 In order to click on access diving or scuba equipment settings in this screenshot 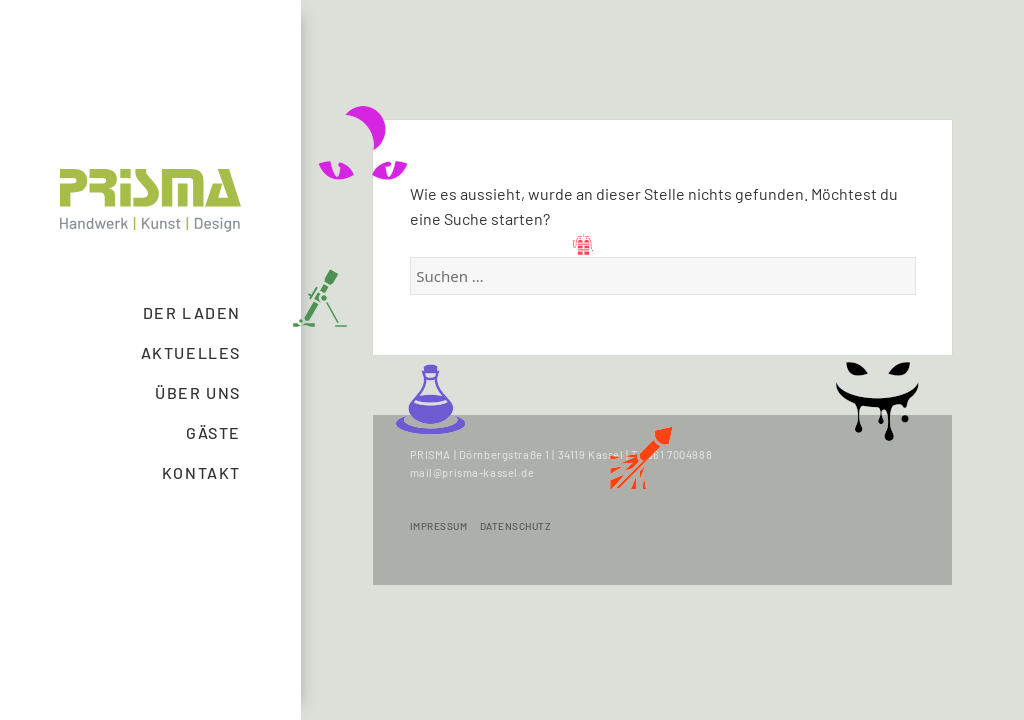, I will do `click(583, 244)`.